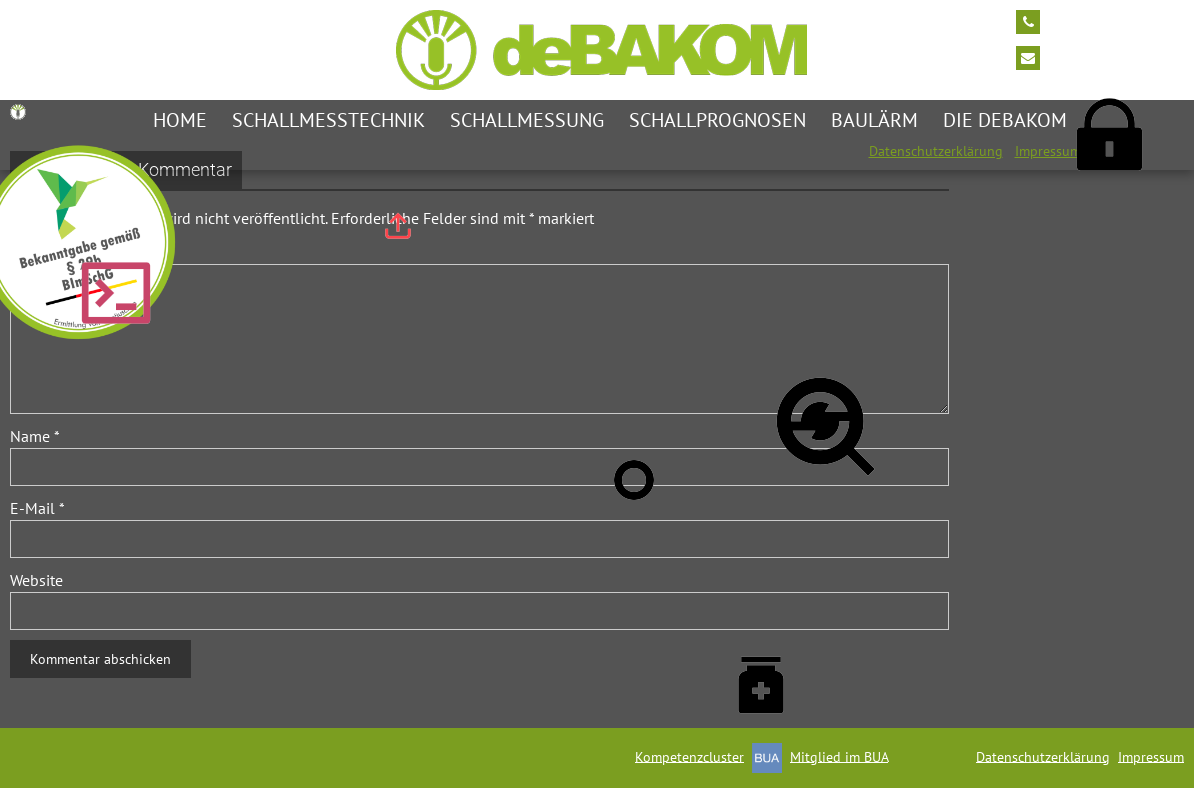 The width and height of the screenshot is (1194, 788). What do you see at coordinates (1109, 134) in the screenshot?
I see `indicates a locked or secured item` at bounding box center [1109, 134].